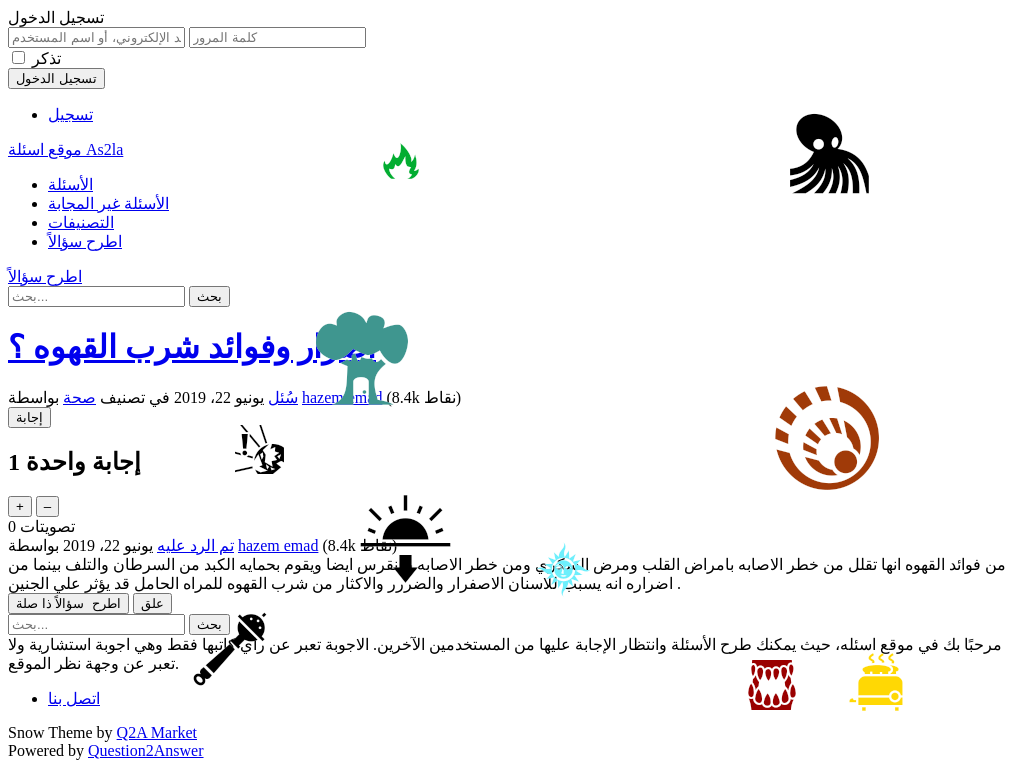 The image size is (1024, 768). Describe the element at coordinates (361, 356) in the screenshot. I see `enter a treehouse or forest dwelling` at that location.